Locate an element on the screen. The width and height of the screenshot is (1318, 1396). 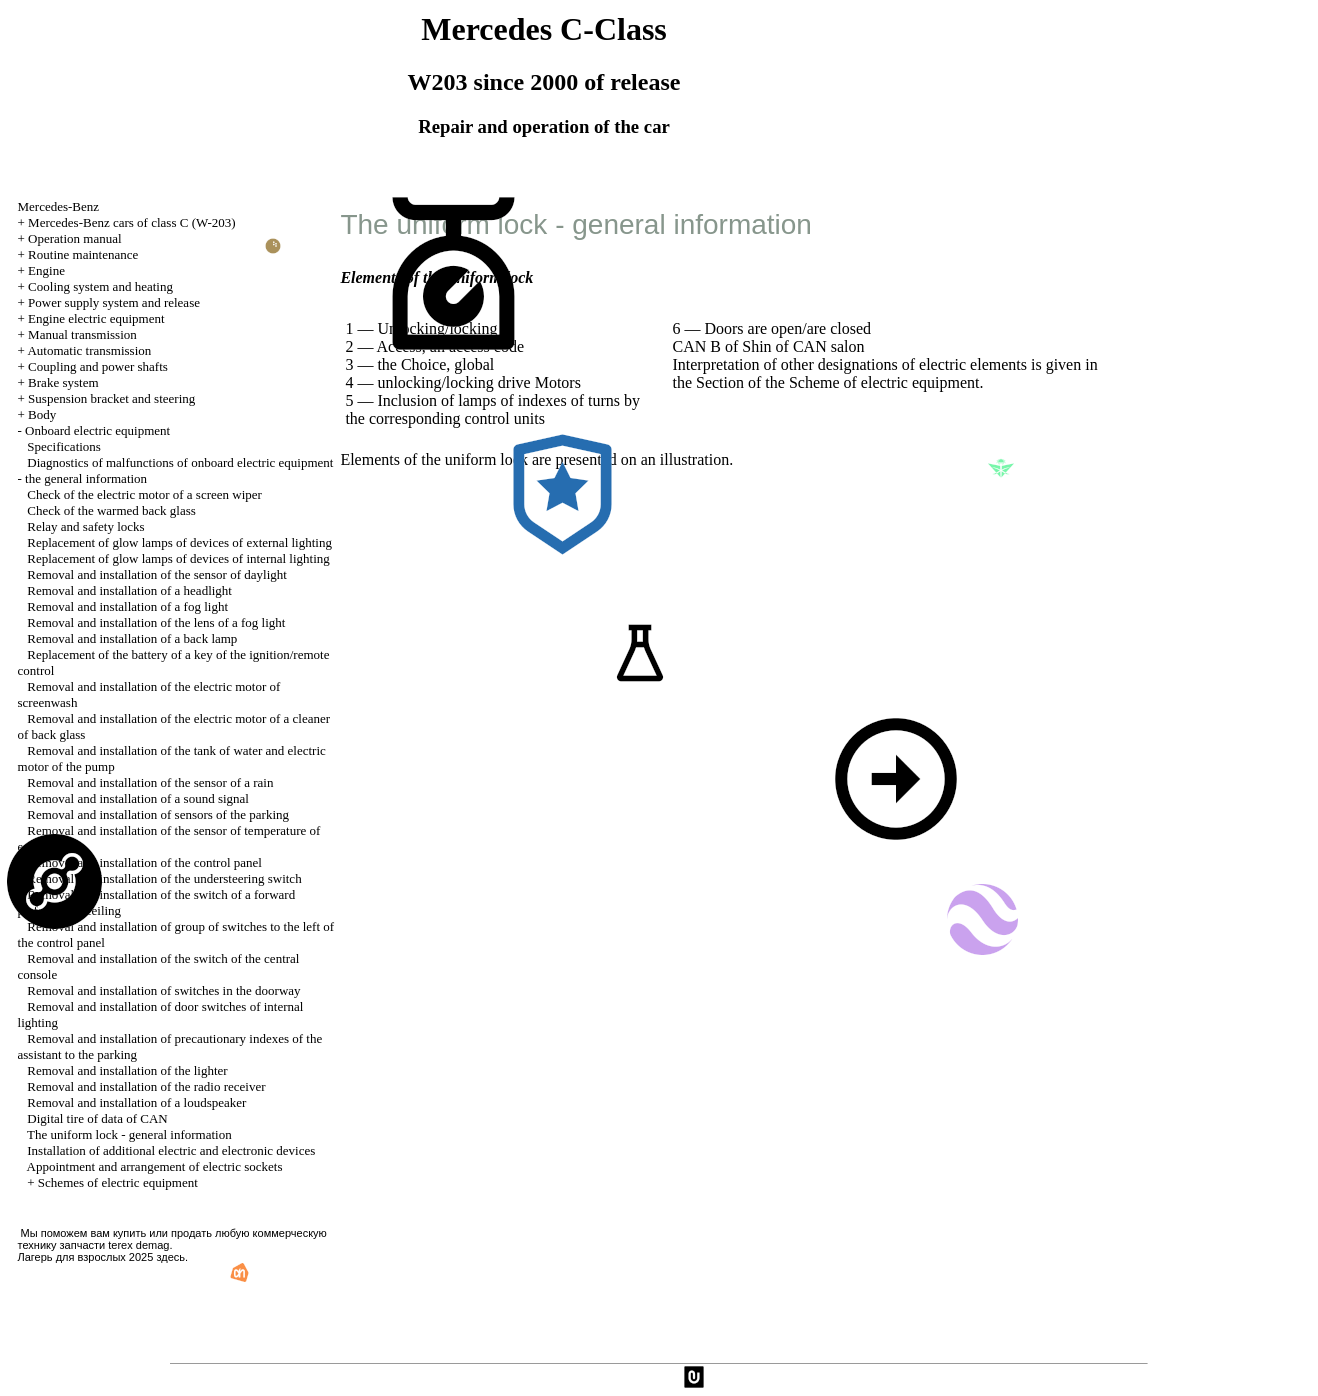
navigate to Saudia Airlines website or app is located at coordinates (1001, 468).